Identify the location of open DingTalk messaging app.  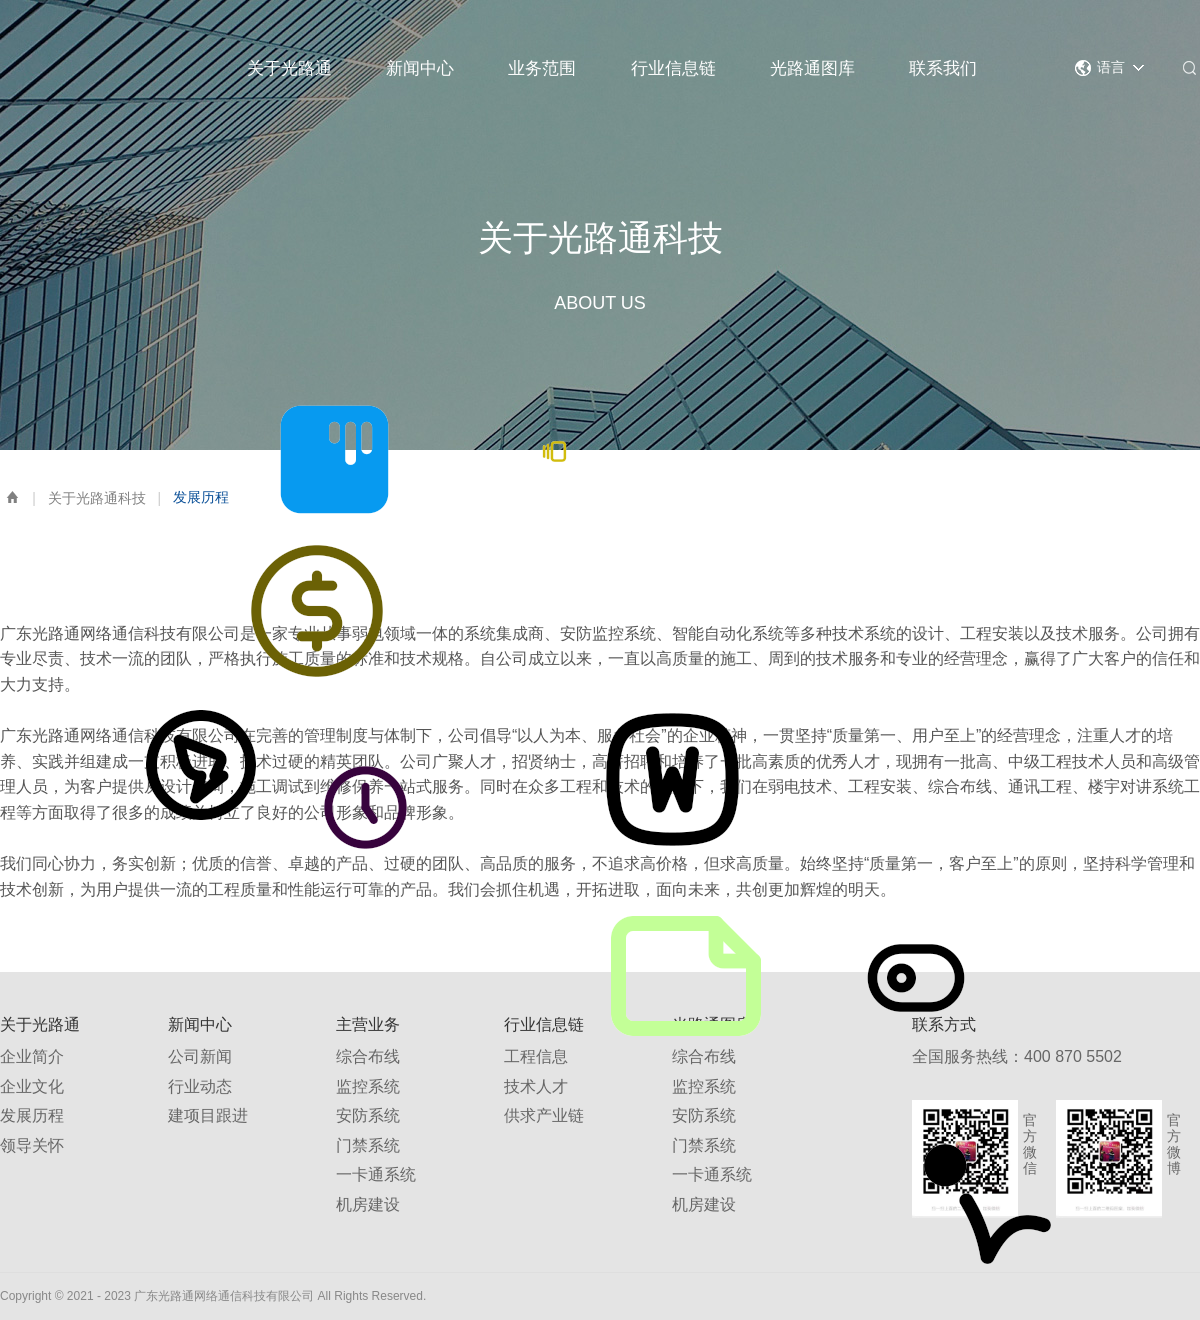
(201, 765).